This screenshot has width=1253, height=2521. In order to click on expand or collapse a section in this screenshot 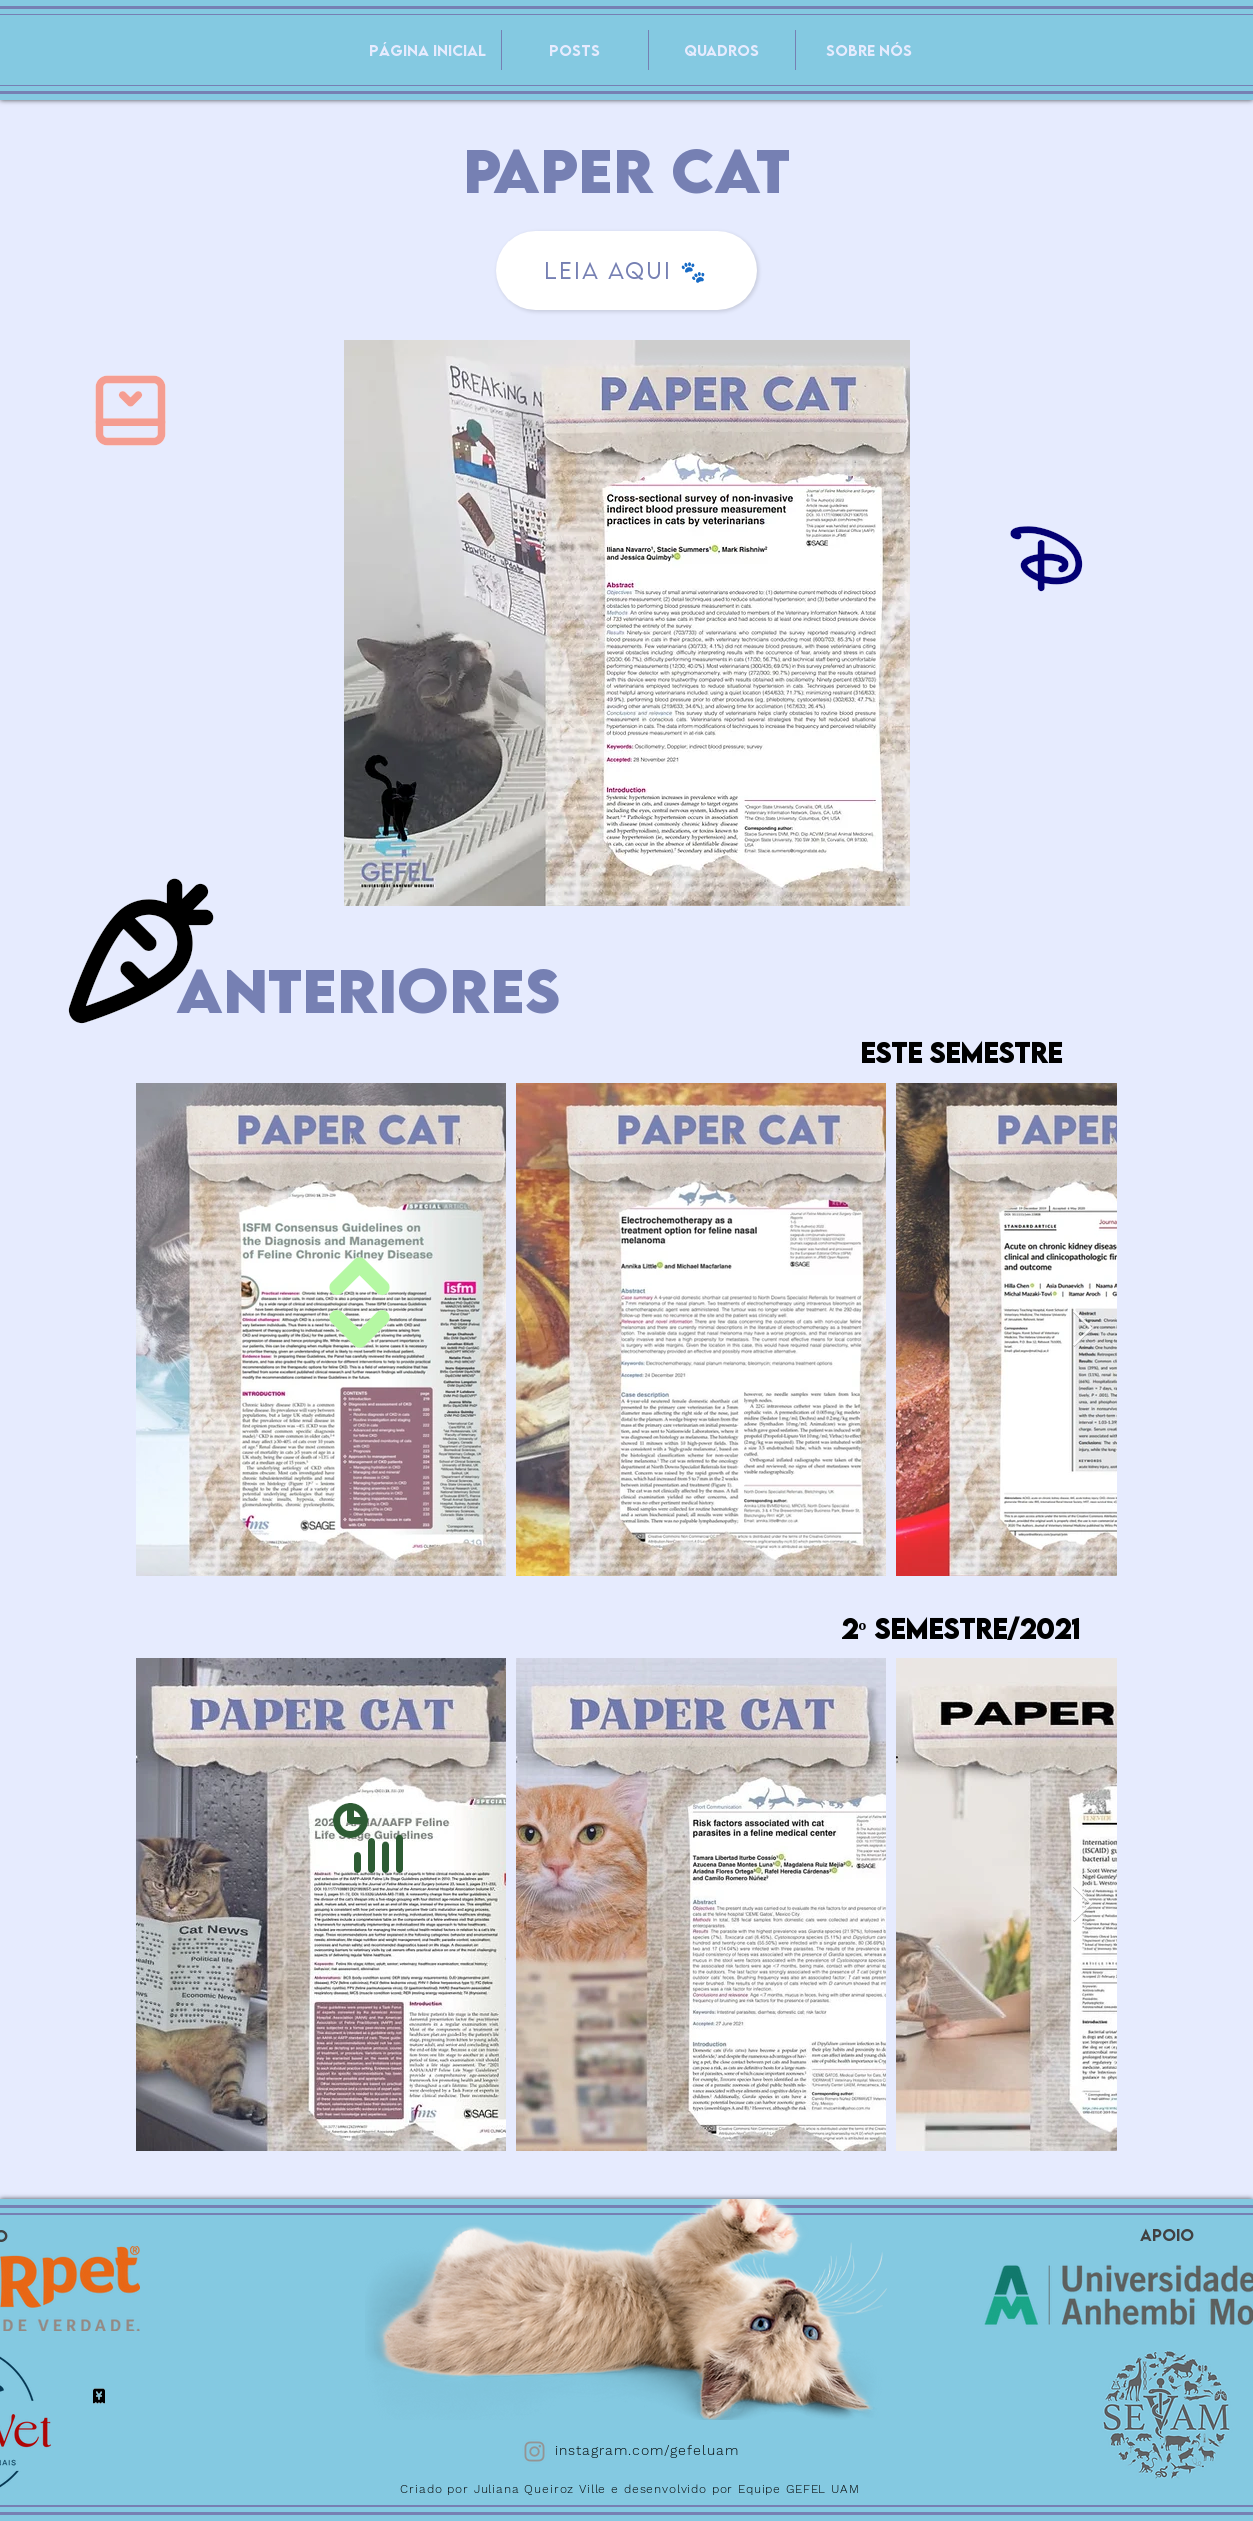, I will do `click(359, 1302)`.